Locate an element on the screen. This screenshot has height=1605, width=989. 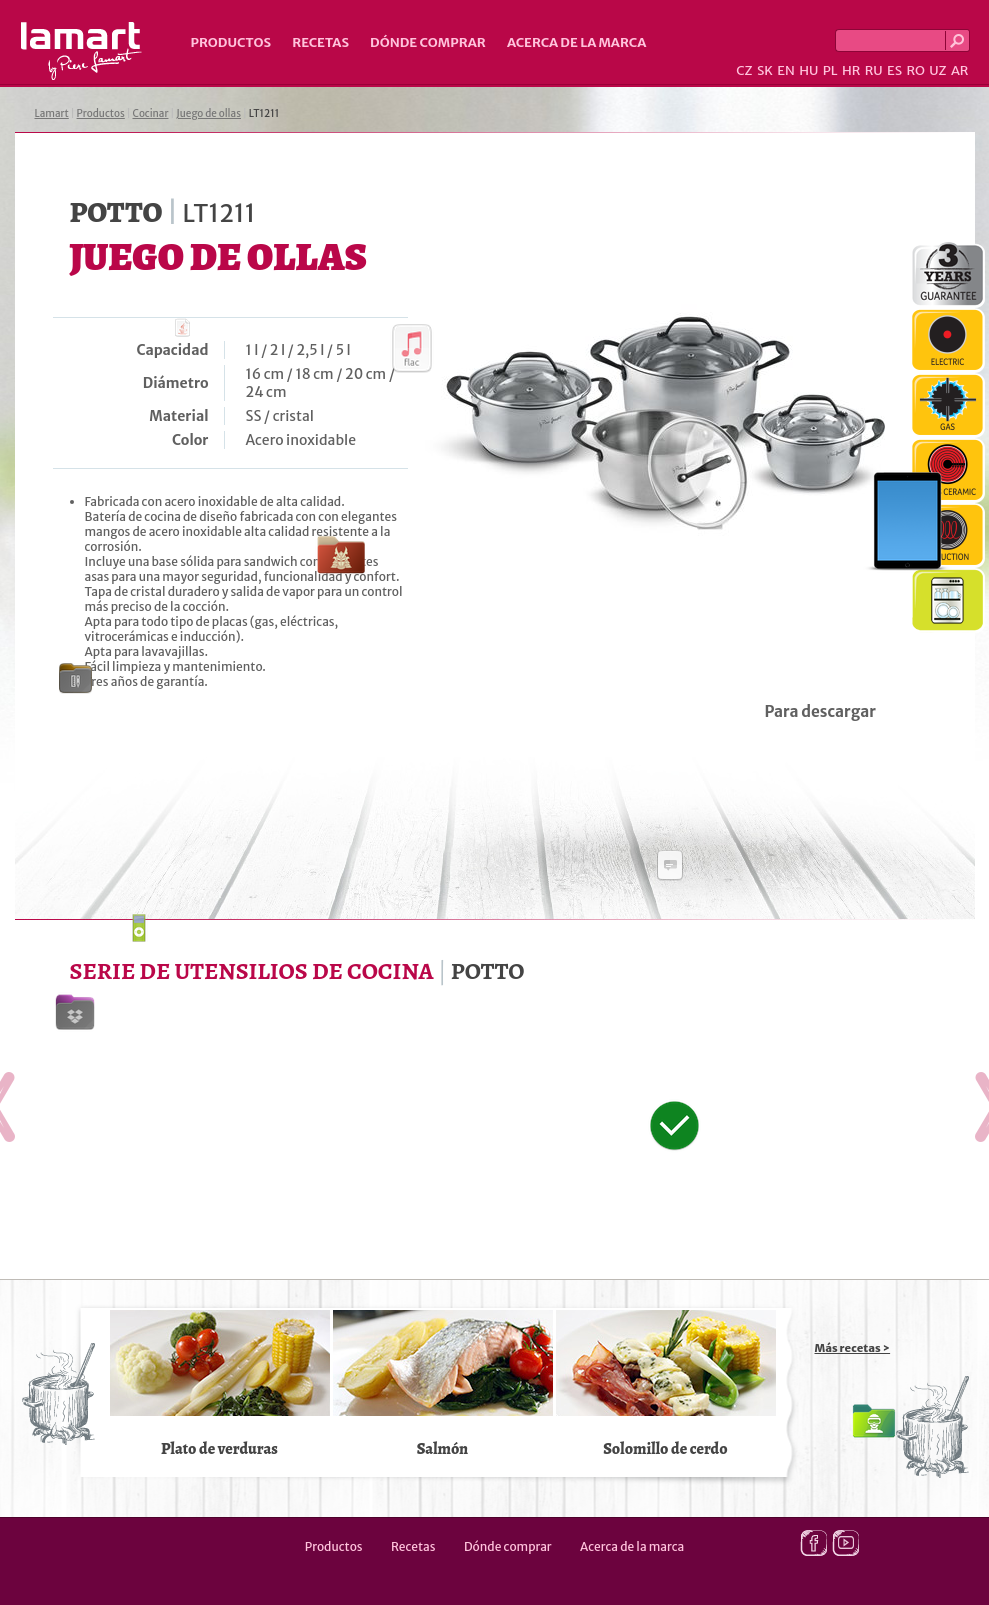
open templates folder is located at coordinates (75, 677).